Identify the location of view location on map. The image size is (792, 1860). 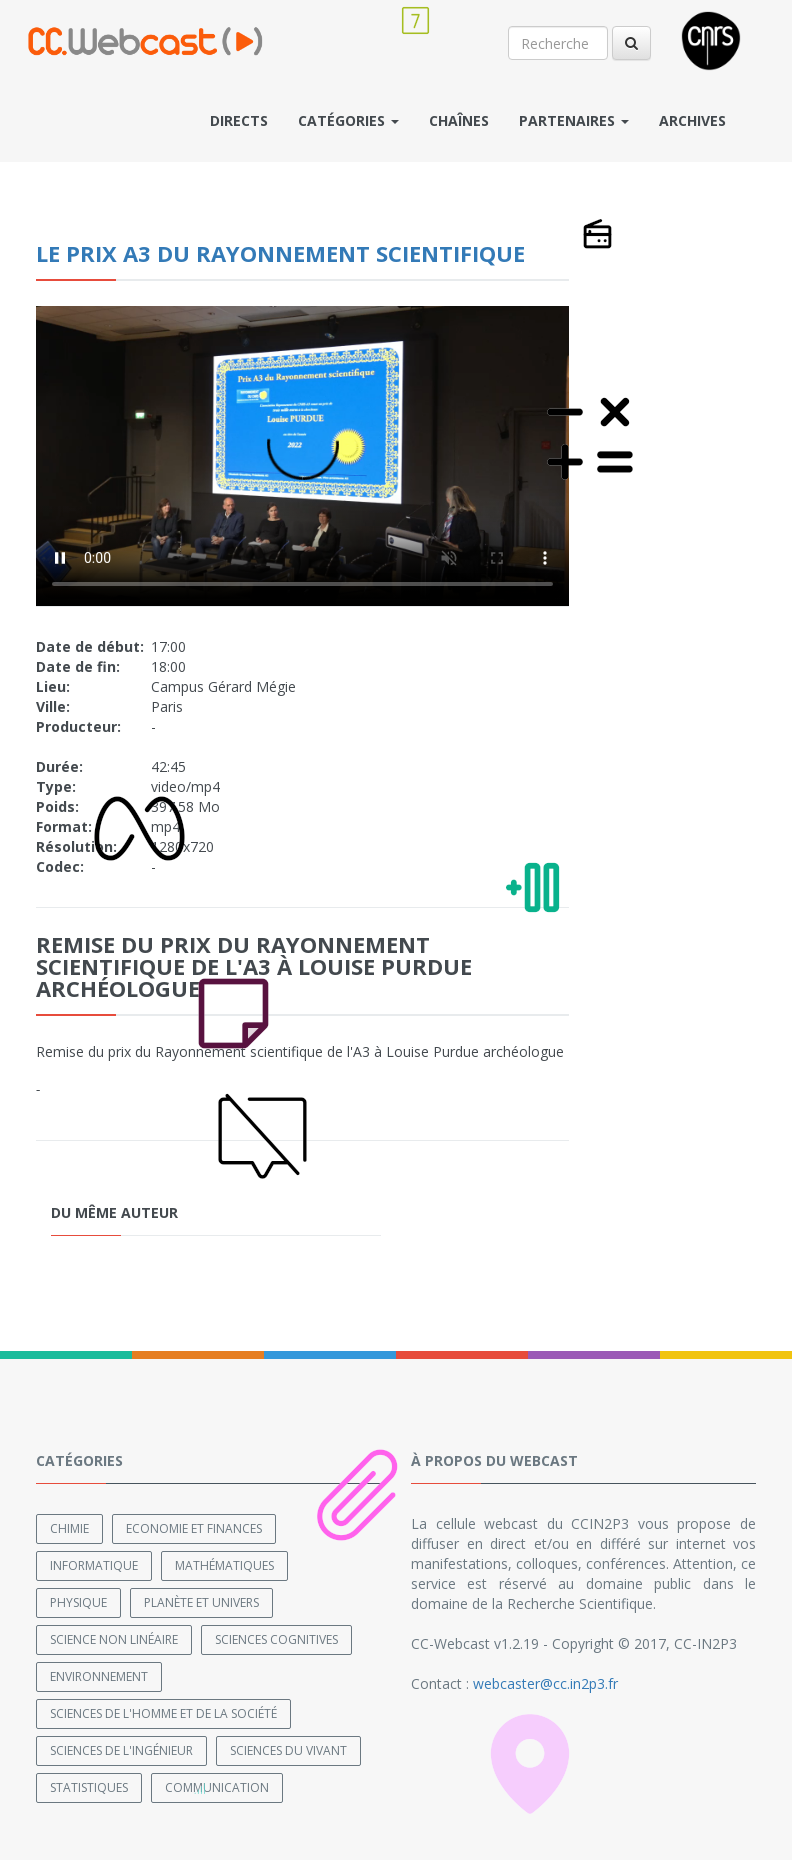
(530, 1764).